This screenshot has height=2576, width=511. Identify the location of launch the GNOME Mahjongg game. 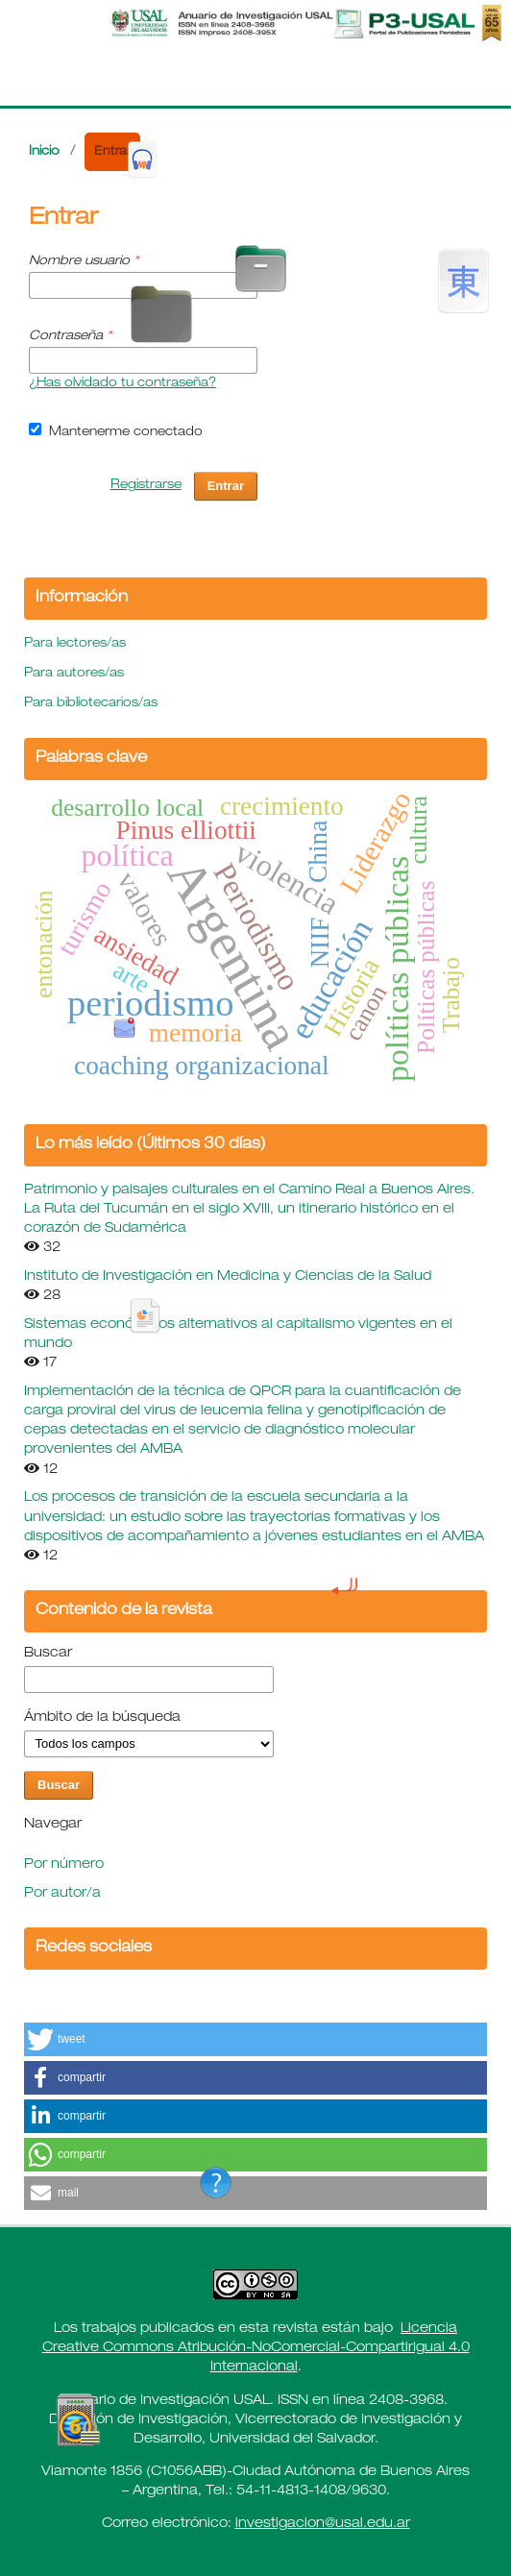
(463, 281).